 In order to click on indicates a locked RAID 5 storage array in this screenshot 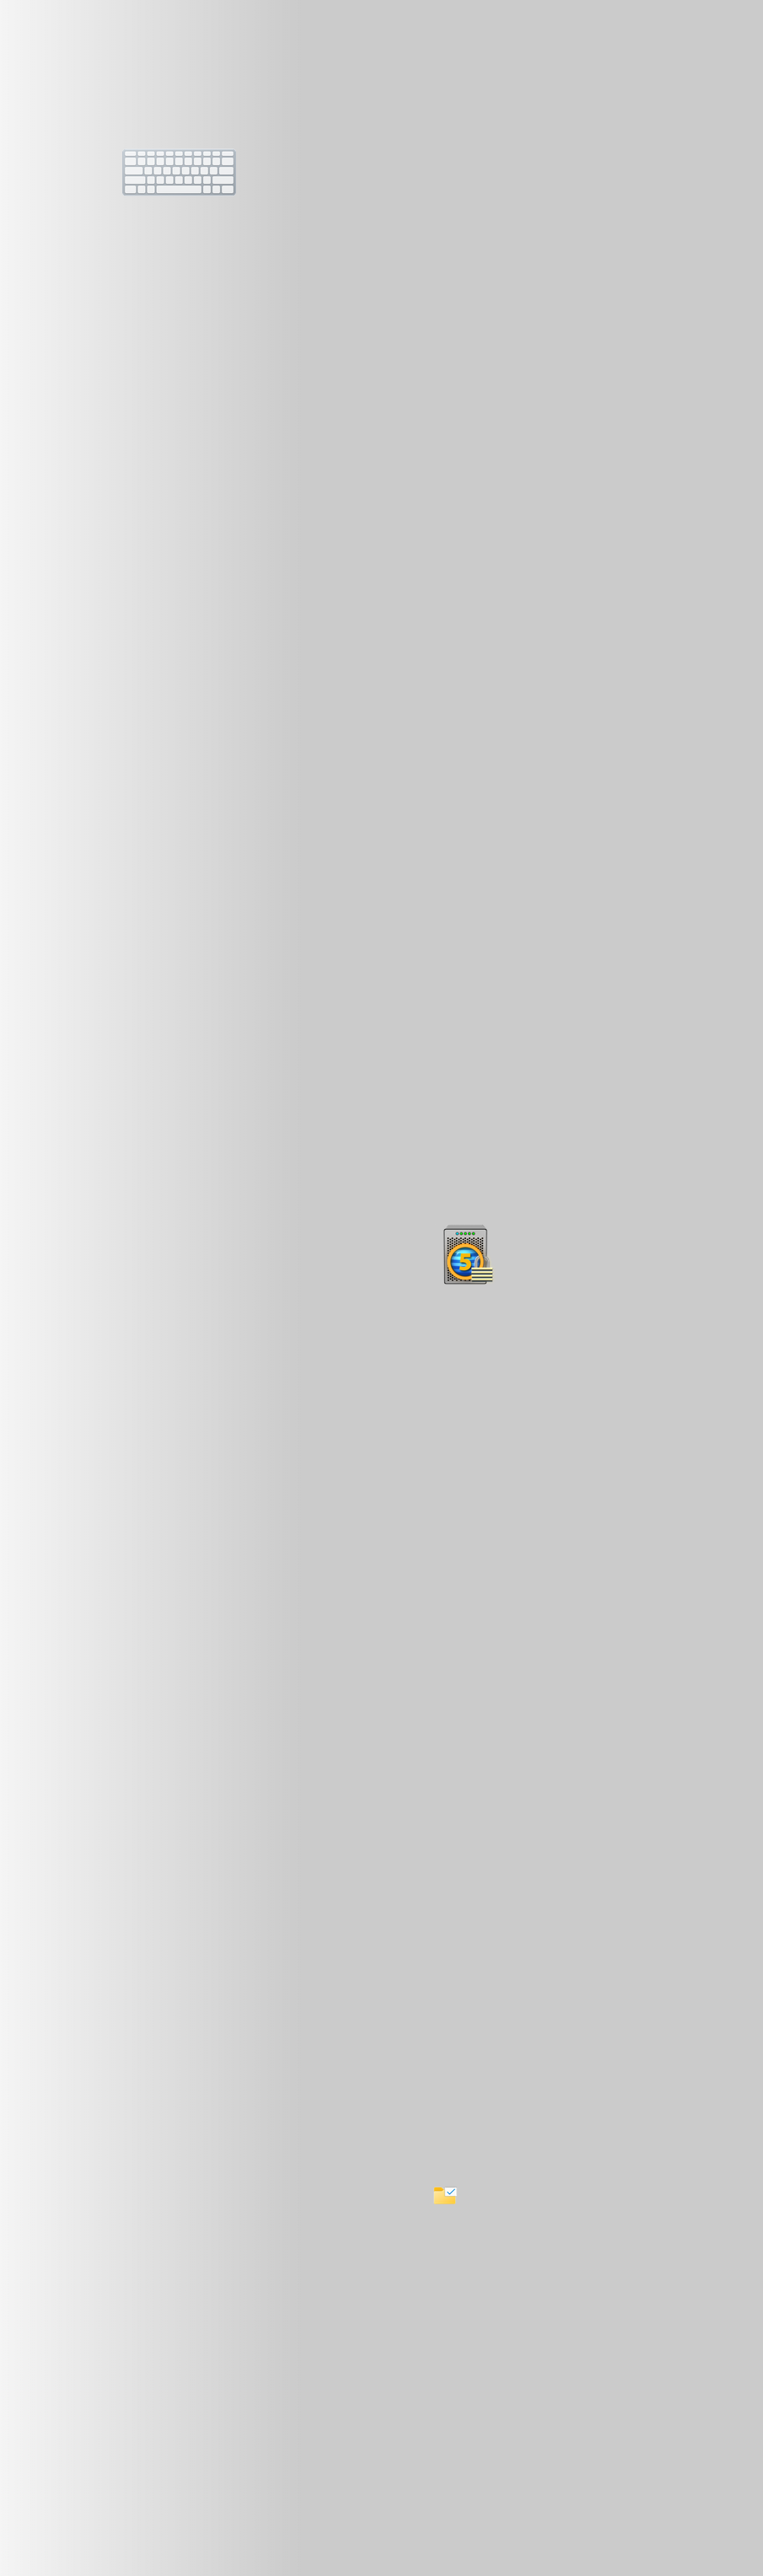, I will do `click(465, 1254)`.